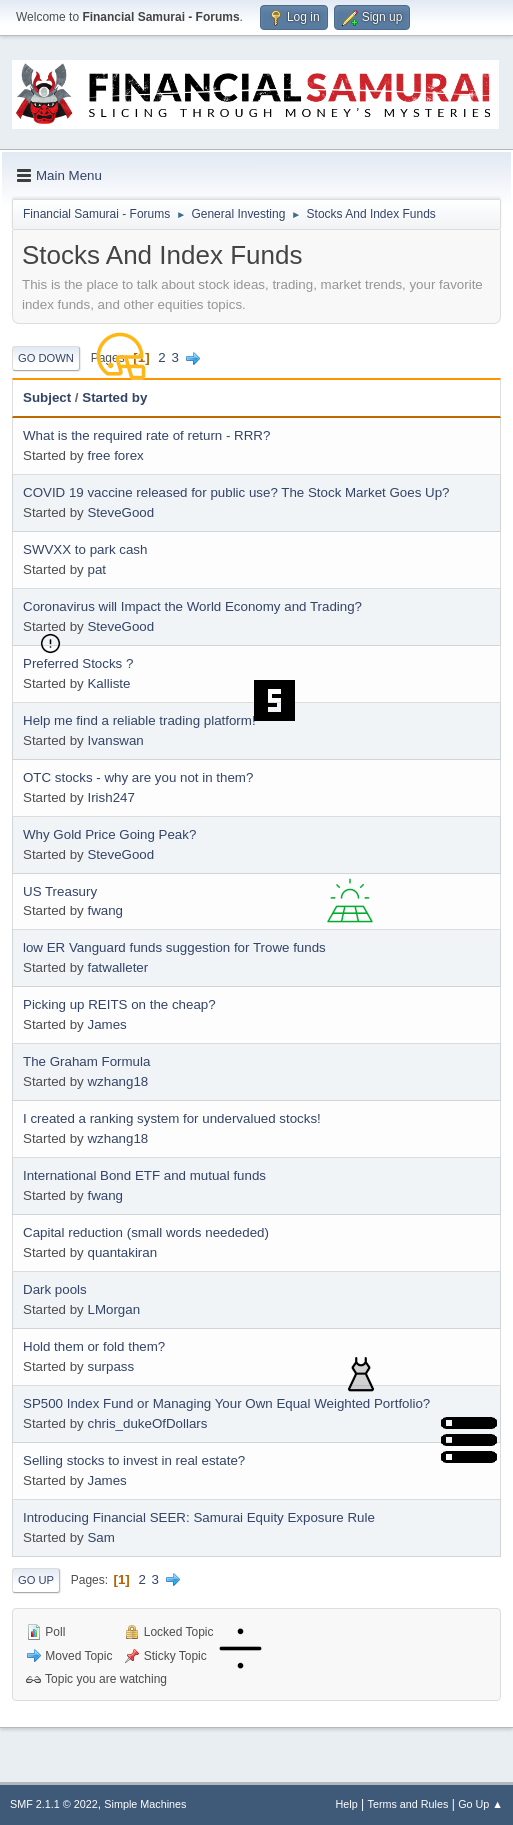  What do you see at coordinates (469, 1440) in the screenshot?
I see `view device storage settings` at bounding box center [469, 1440].